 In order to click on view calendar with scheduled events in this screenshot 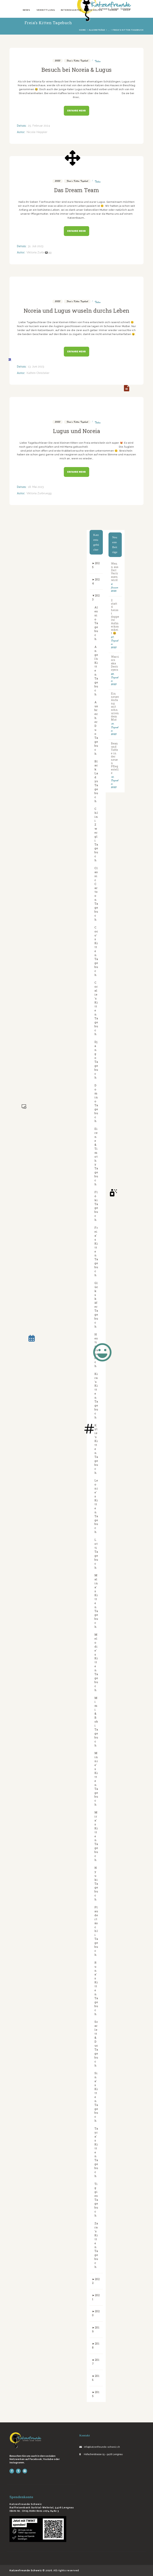, I will do `click(32, 1338)`.